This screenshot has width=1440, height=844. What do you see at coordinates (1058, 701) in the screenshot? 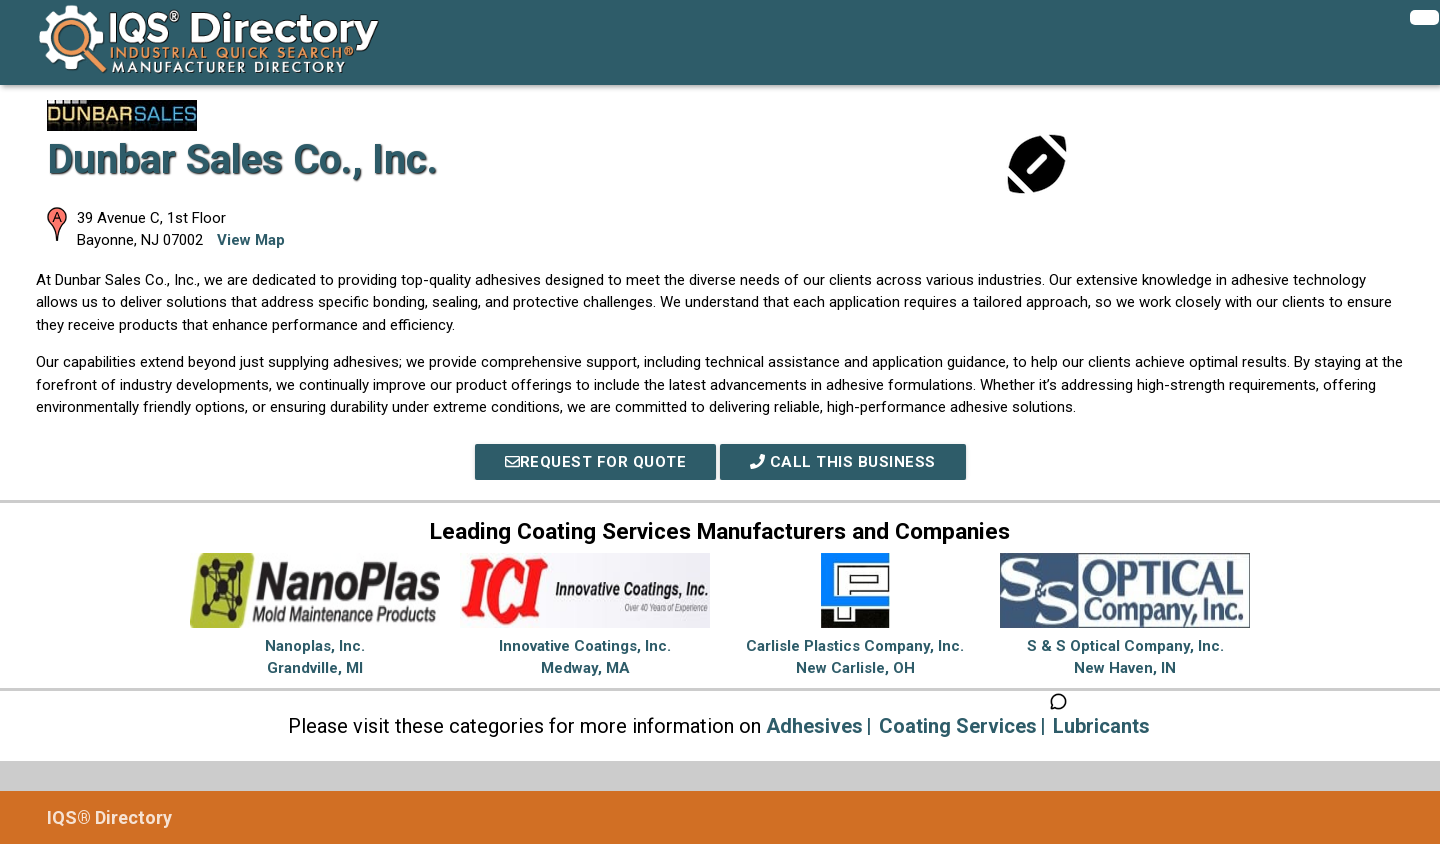
I see `open chat or messaging` at bounding box center [1058, 701].